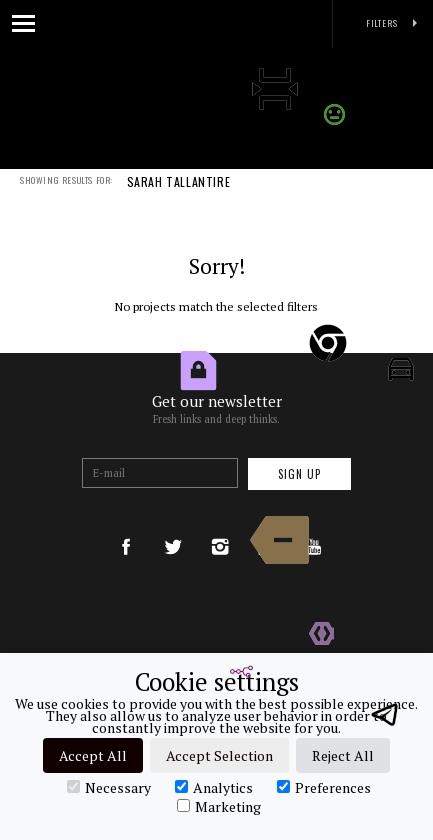 Image resolution: width=433 pixels, height=840 pixels. What do you see at coordinates (282, 540) in the screenshot?
I see `delete the last character entered` at bounding box center [282, 540].